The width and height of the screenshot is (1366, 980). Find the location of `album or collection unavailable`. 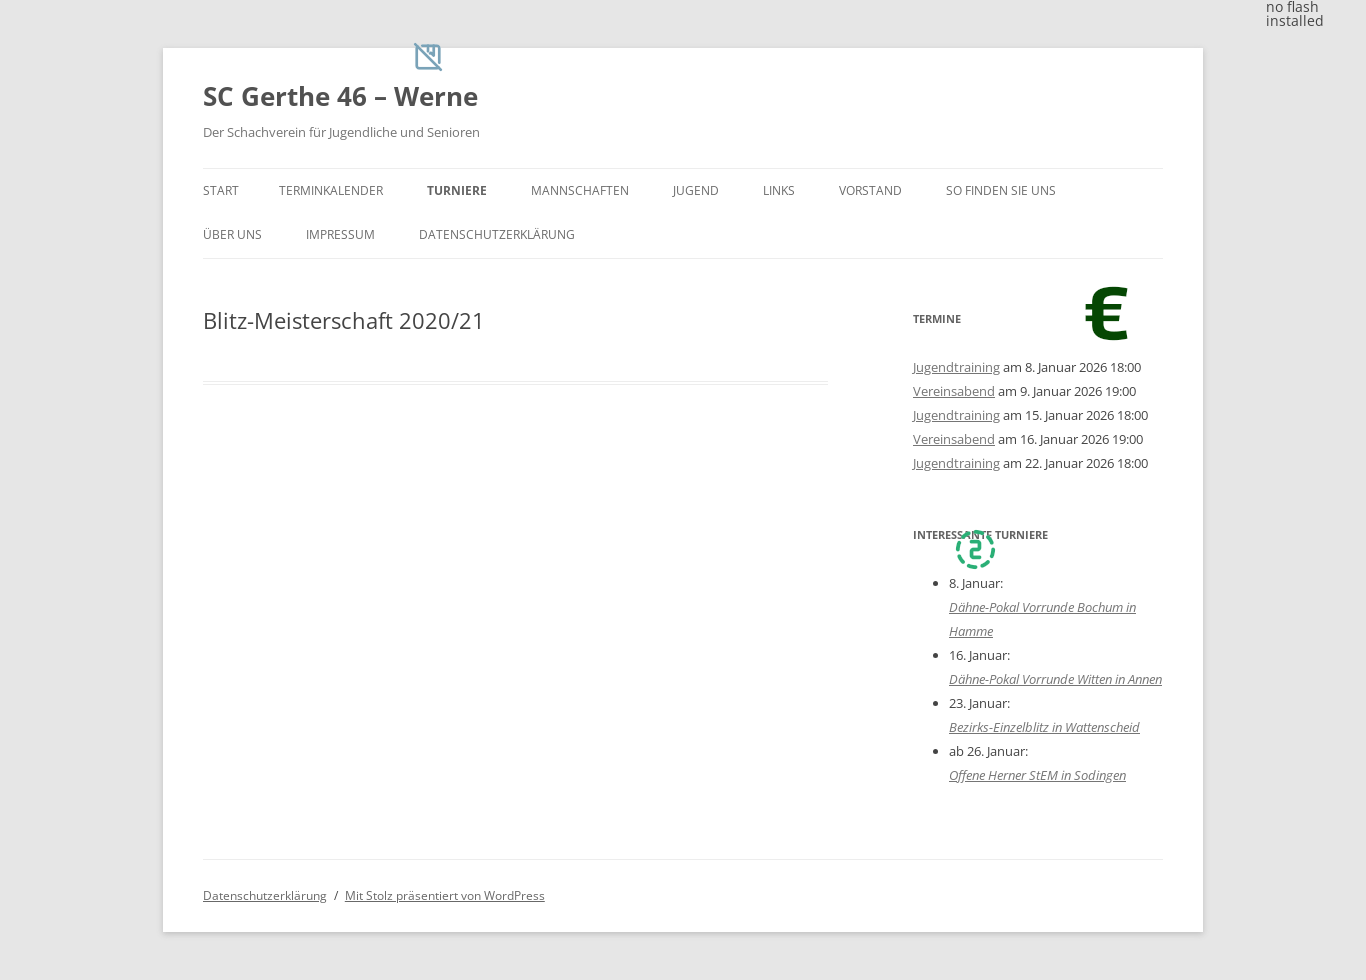

album or collection unavailable is located at coordinates (428, 57).